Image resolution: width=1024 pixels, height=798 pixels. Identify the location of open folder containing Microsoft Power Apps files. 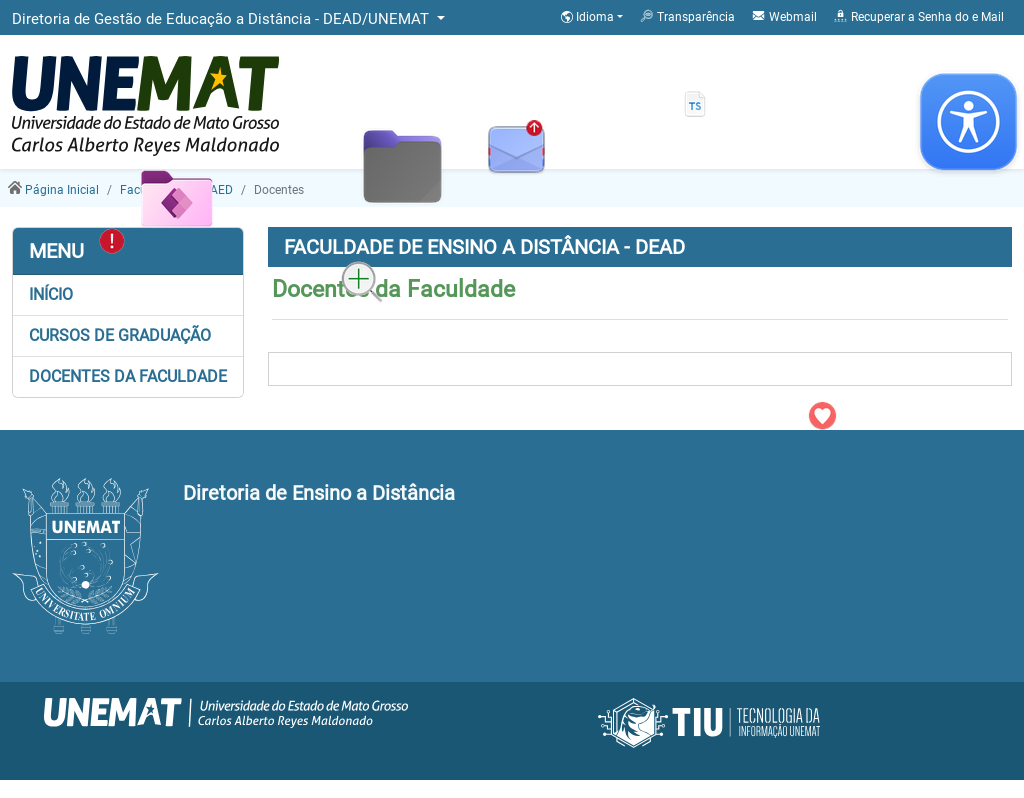
(176, 200).